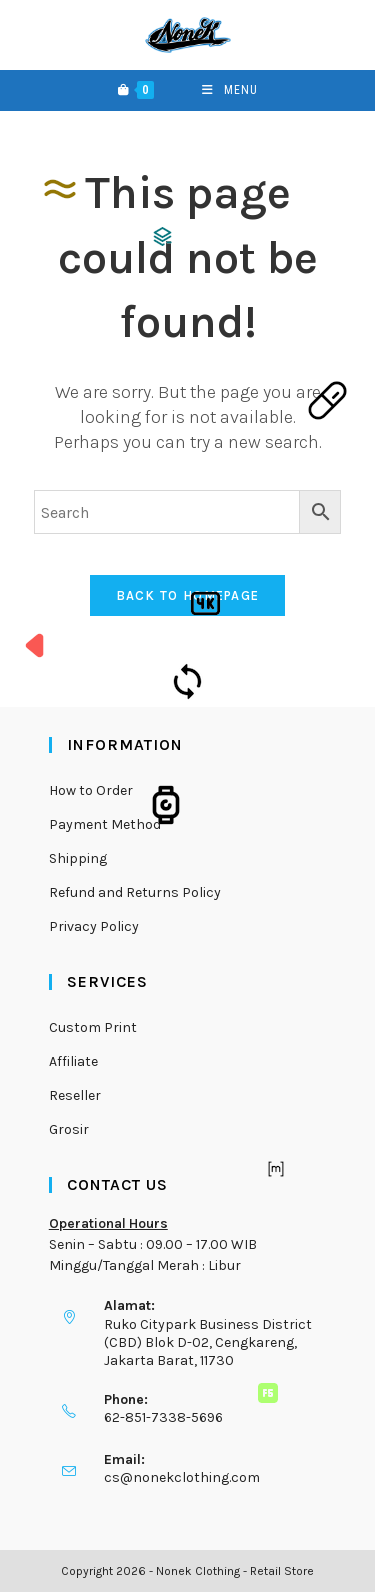  Describe the element at coordinates (327, 400) in the screenshot. I see `access medication reminders` at that location.